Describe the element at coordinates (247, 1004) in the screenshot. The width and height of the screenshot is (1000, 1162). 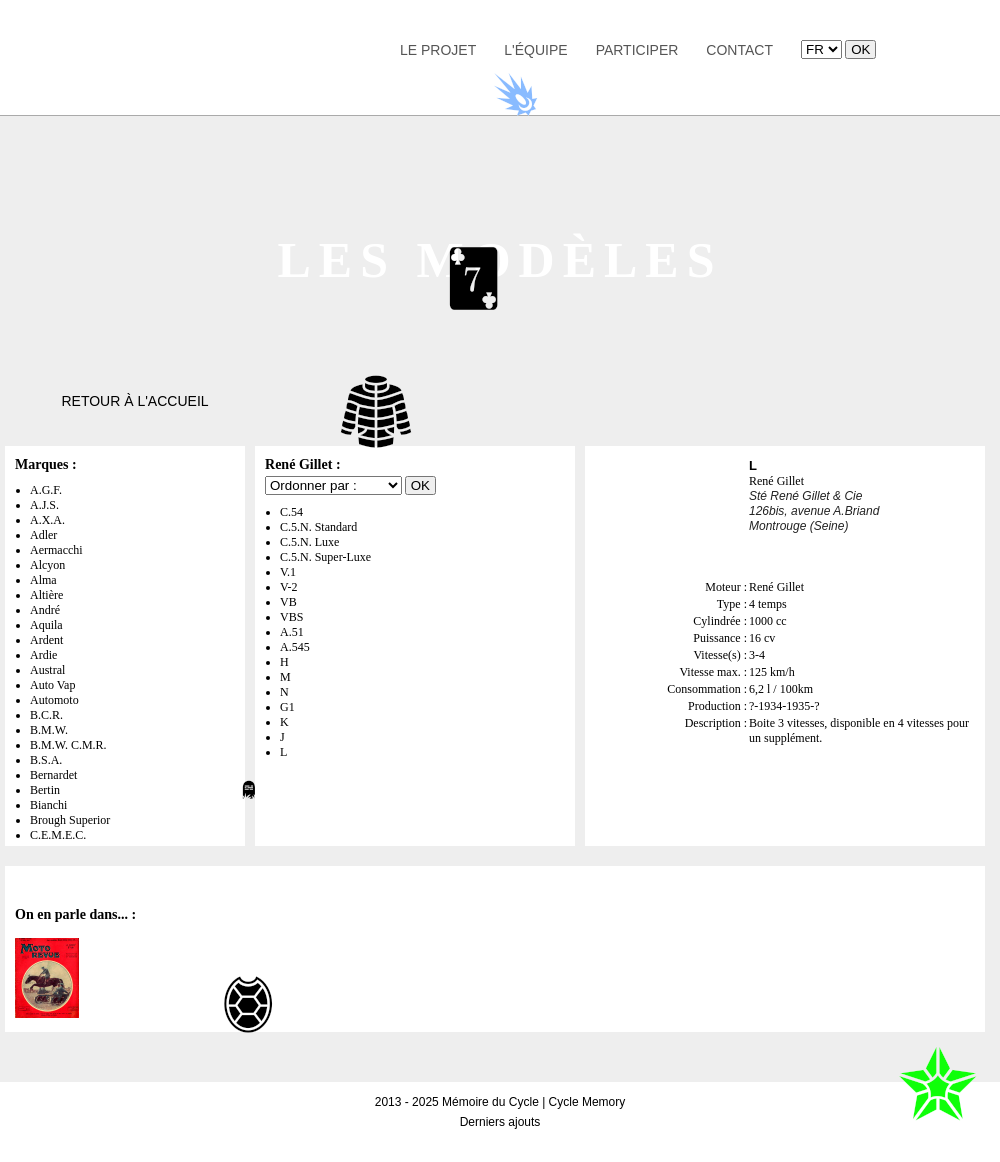
I see `equip turtle shell armor or shield` at that location.